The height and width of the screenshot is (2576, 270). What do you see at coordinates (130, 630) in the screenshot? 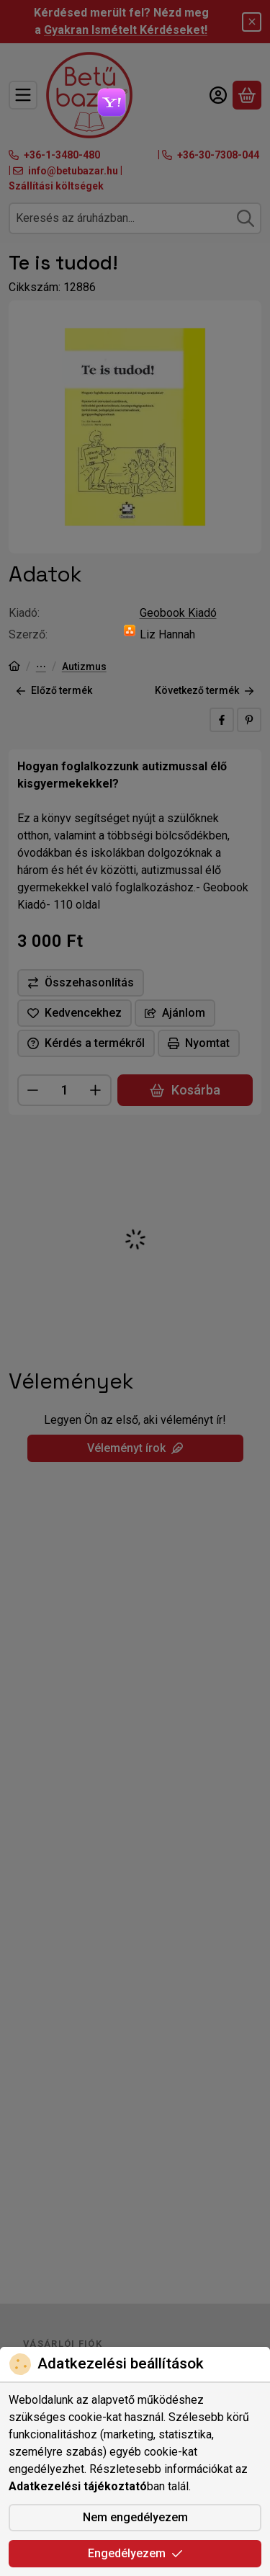
I see `open draw.io diagramming app` at bounding box center [130, 630].